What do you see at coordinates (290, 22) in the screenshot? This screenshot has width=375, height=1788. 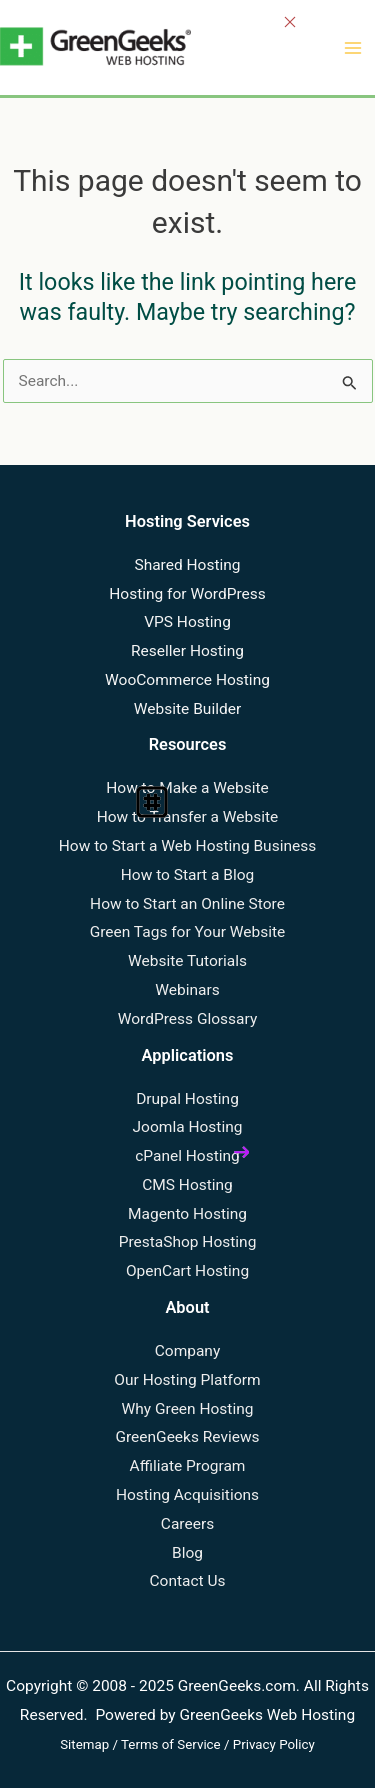 I see `close the current window or dialog` at bounding box center [290, 22].